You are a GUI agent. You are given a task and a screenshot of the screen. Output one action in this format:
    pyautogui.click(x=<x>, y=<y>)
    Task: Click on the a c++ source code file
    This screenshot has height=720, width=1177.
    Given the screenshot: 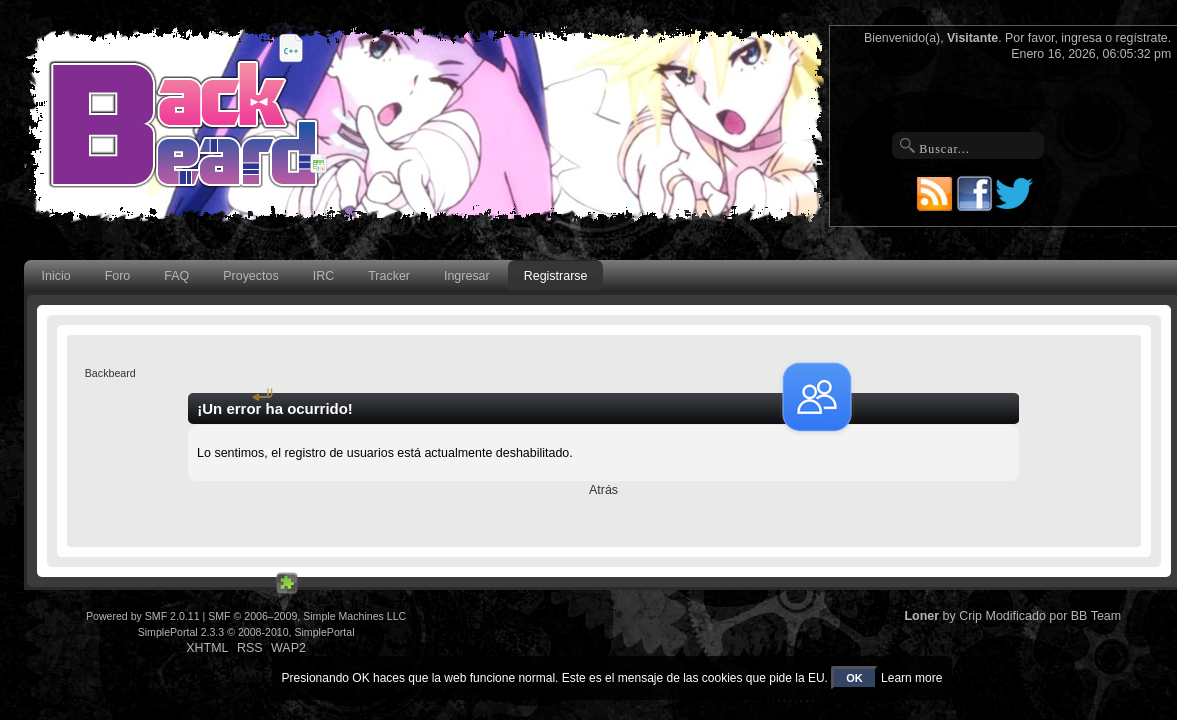 What is the action you would take?
    pyautogui.click(x=291, y=48)
    